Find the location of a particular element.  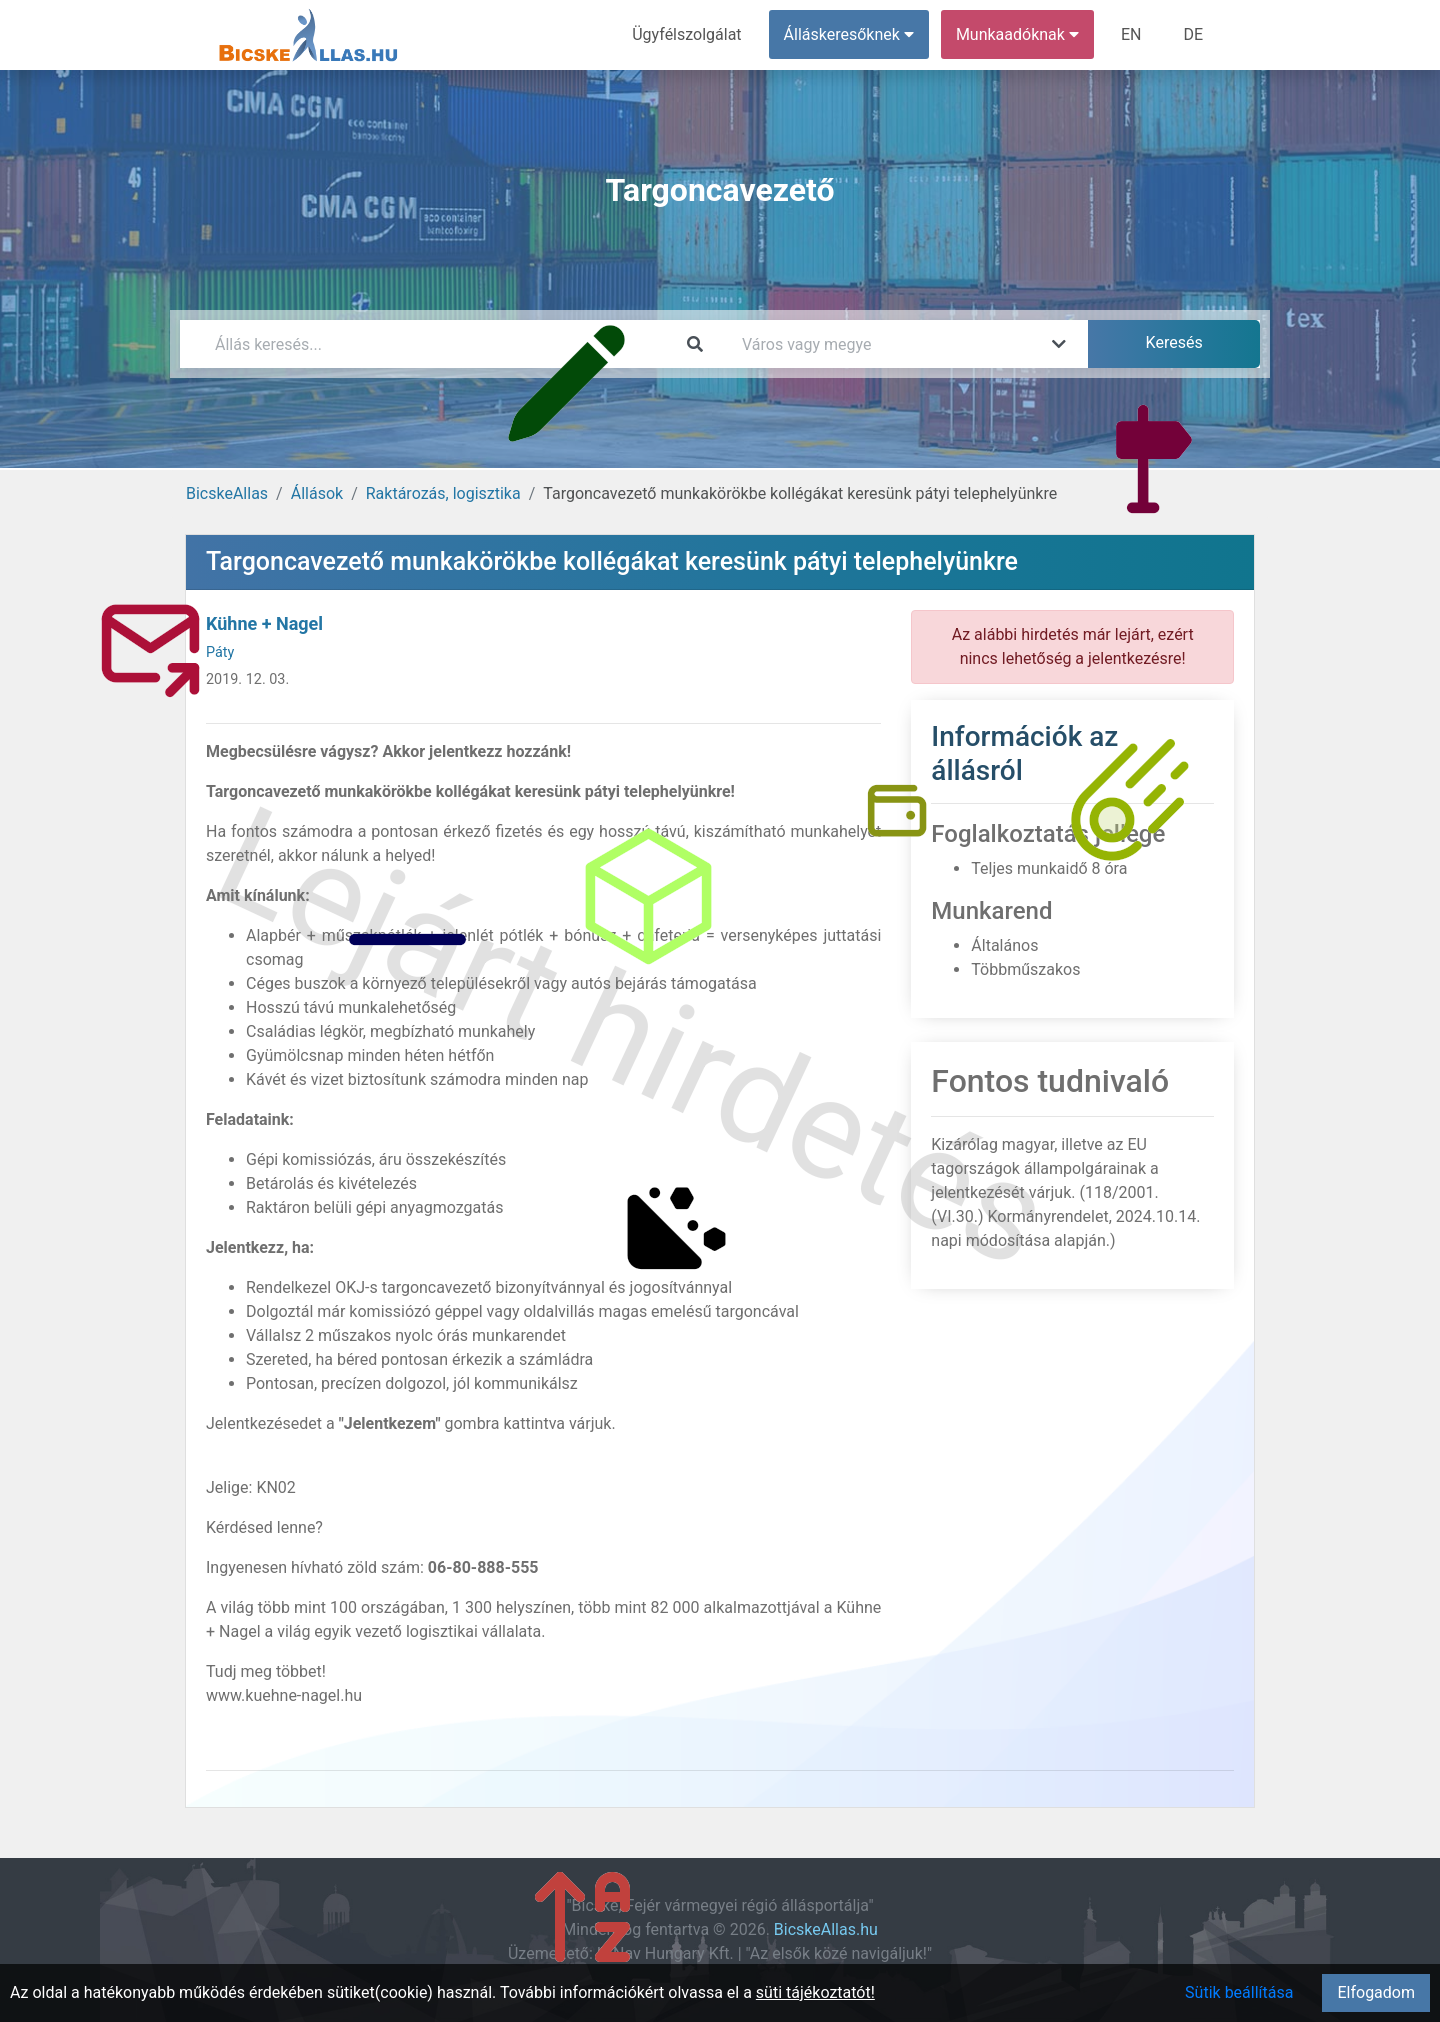

access your wallet or payment methods is located at coordinates (896, 813).